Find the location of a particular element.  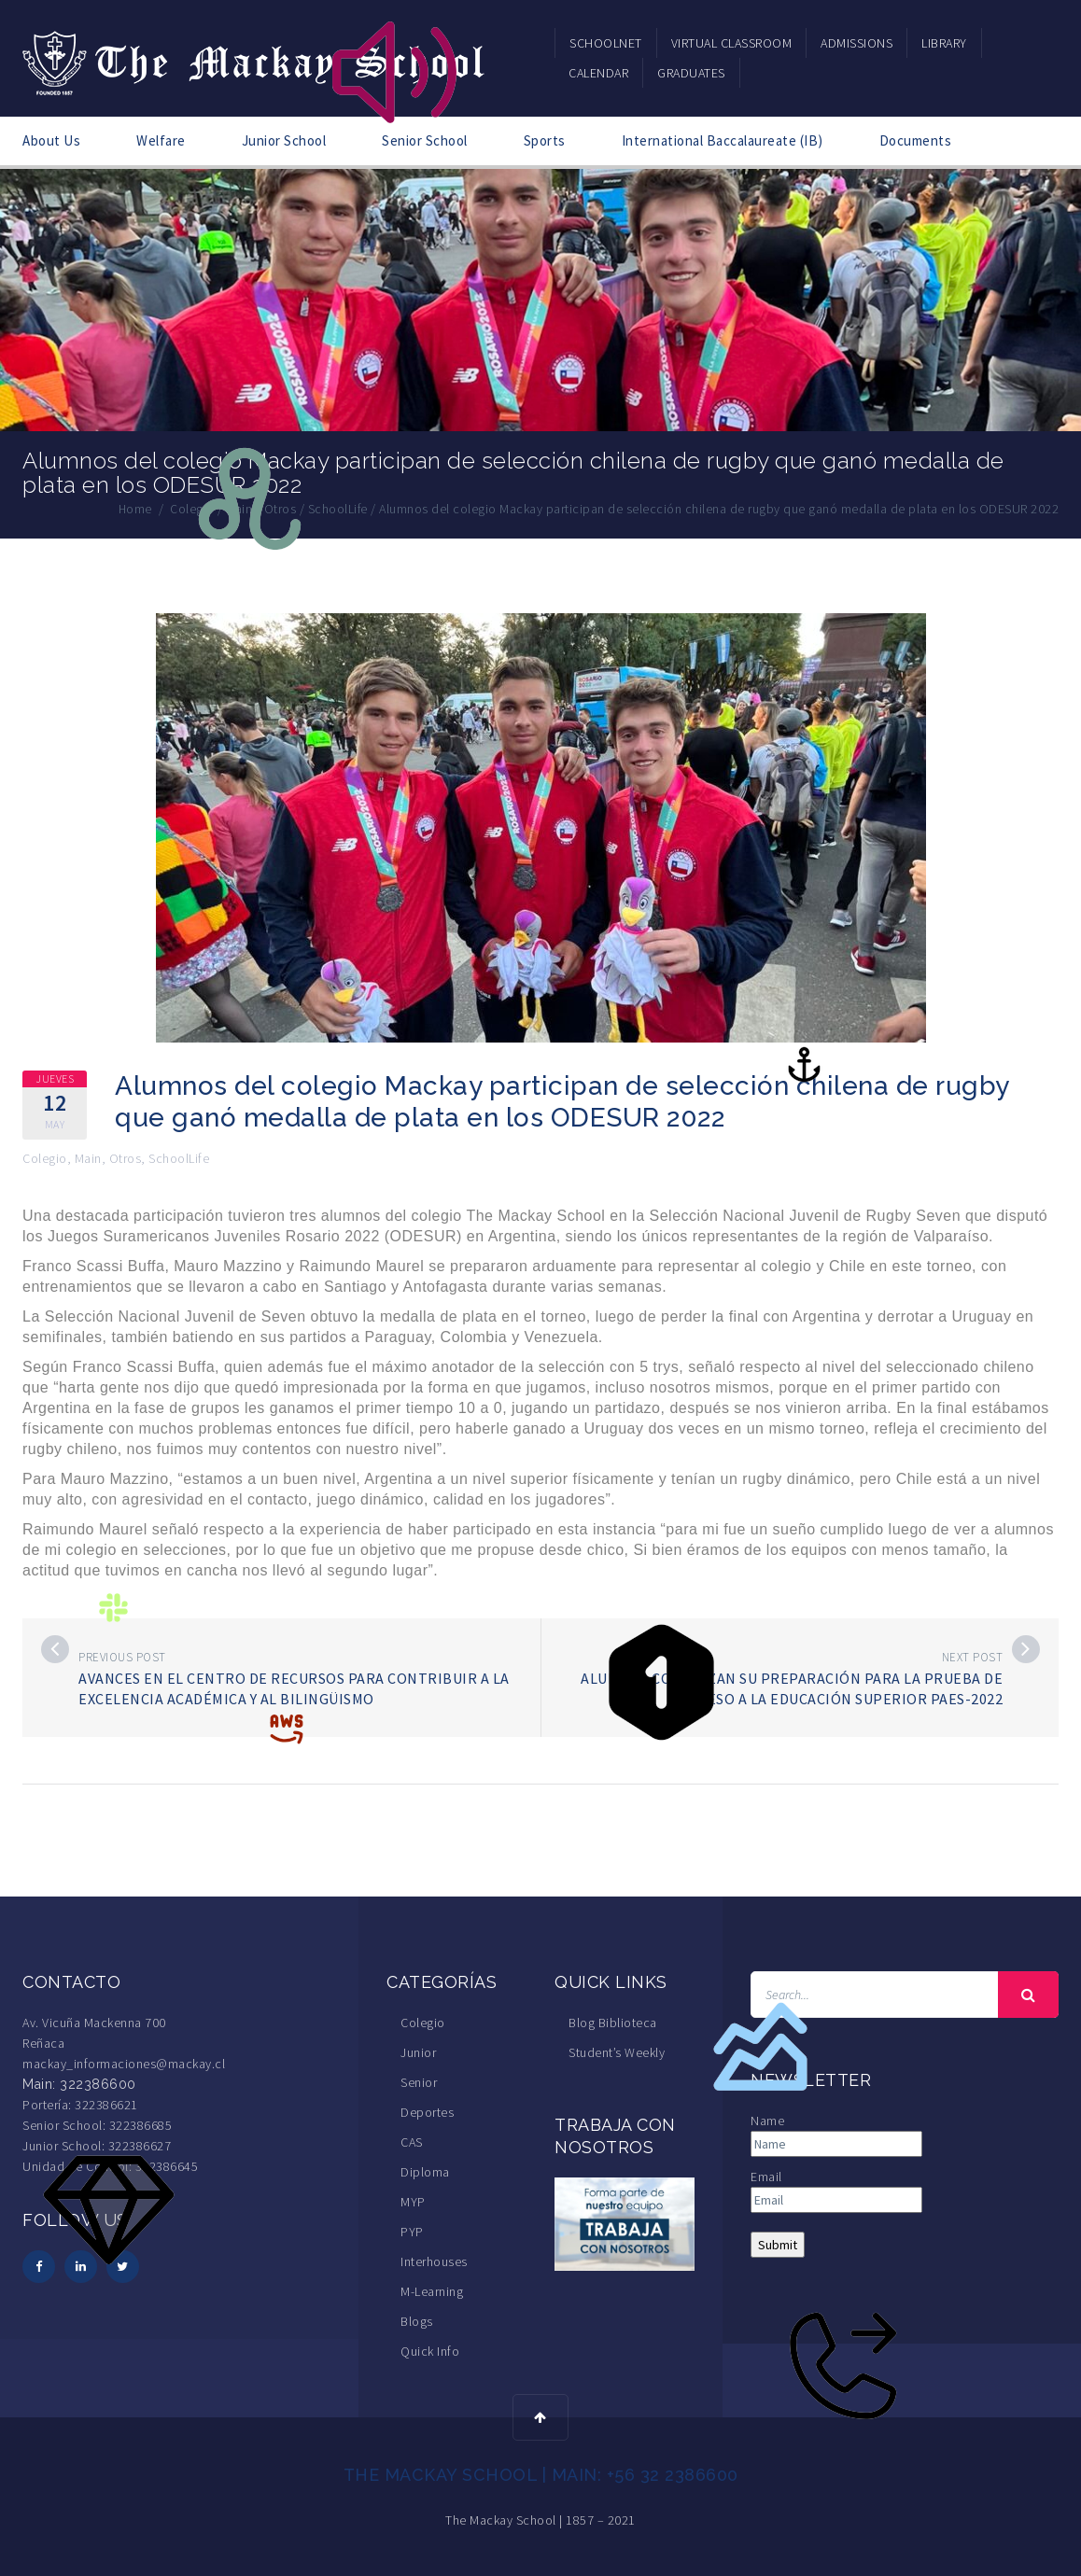

open sketch app is located at coordinates (108, 2207).